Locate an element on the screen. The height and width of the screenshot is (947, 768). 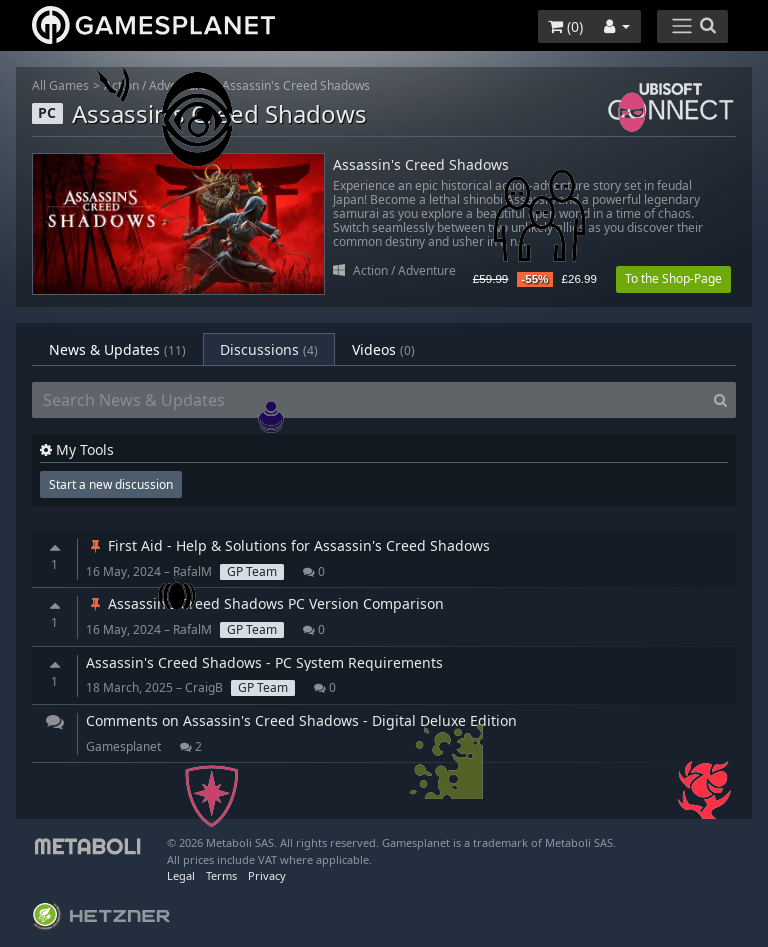
browse or purchase fragrances is located at coordinates (271, 417).